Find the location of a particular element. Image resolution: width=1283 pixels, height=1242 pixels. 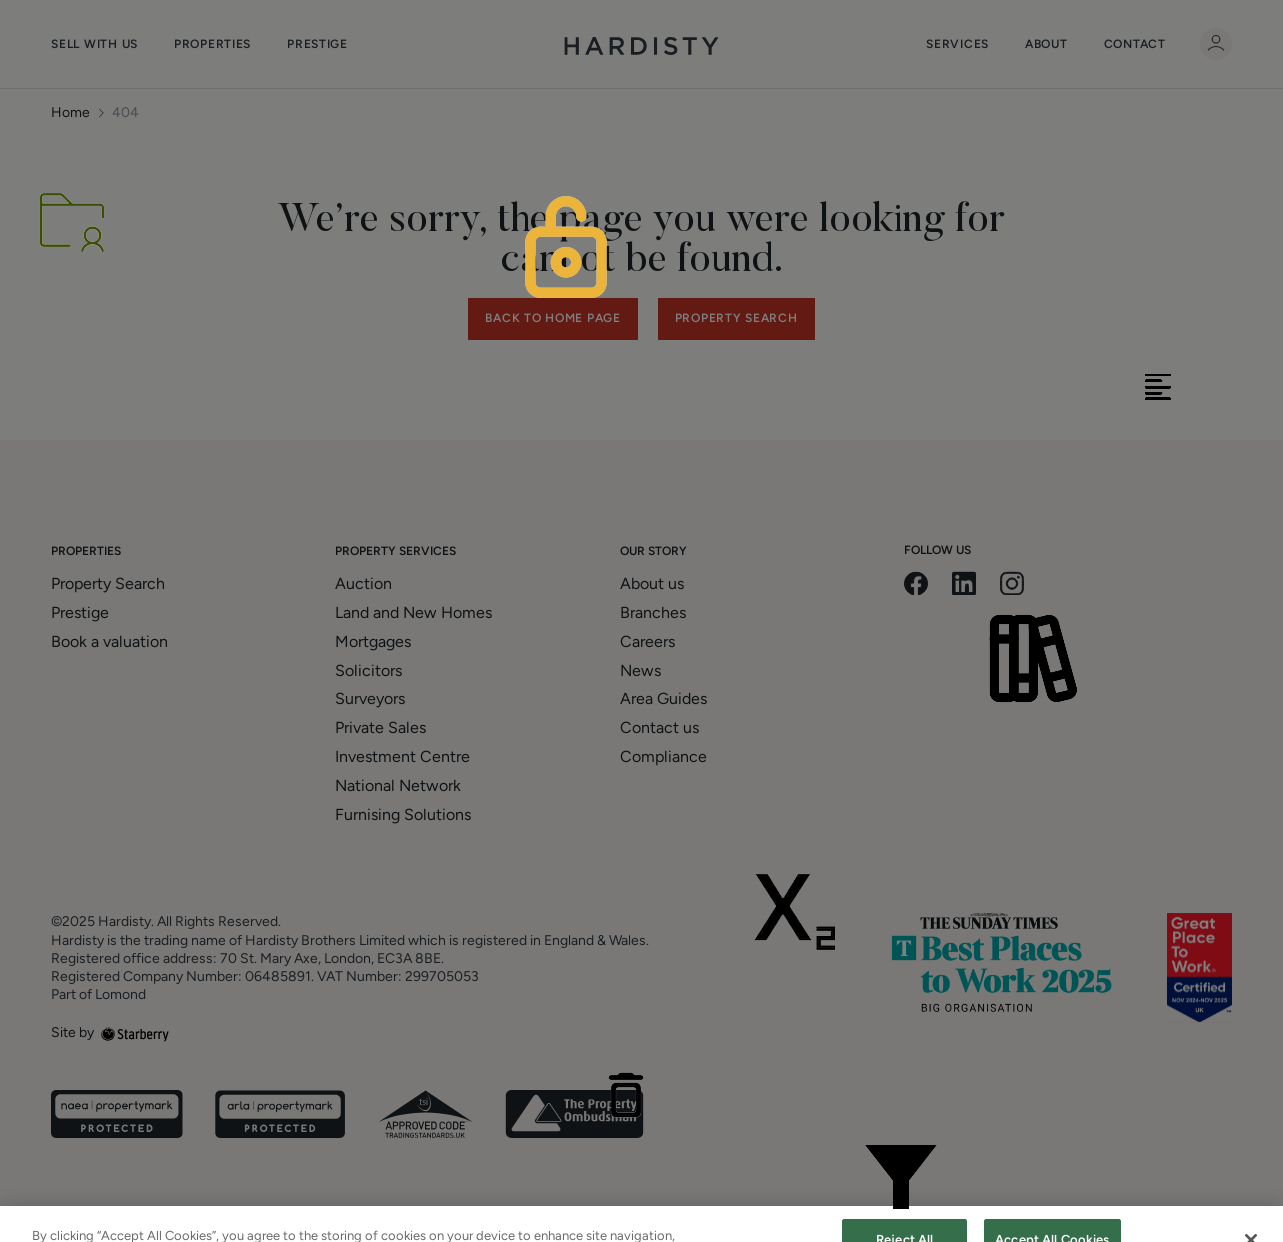

access user-specific files or documents is located at coordinates (72, 220).